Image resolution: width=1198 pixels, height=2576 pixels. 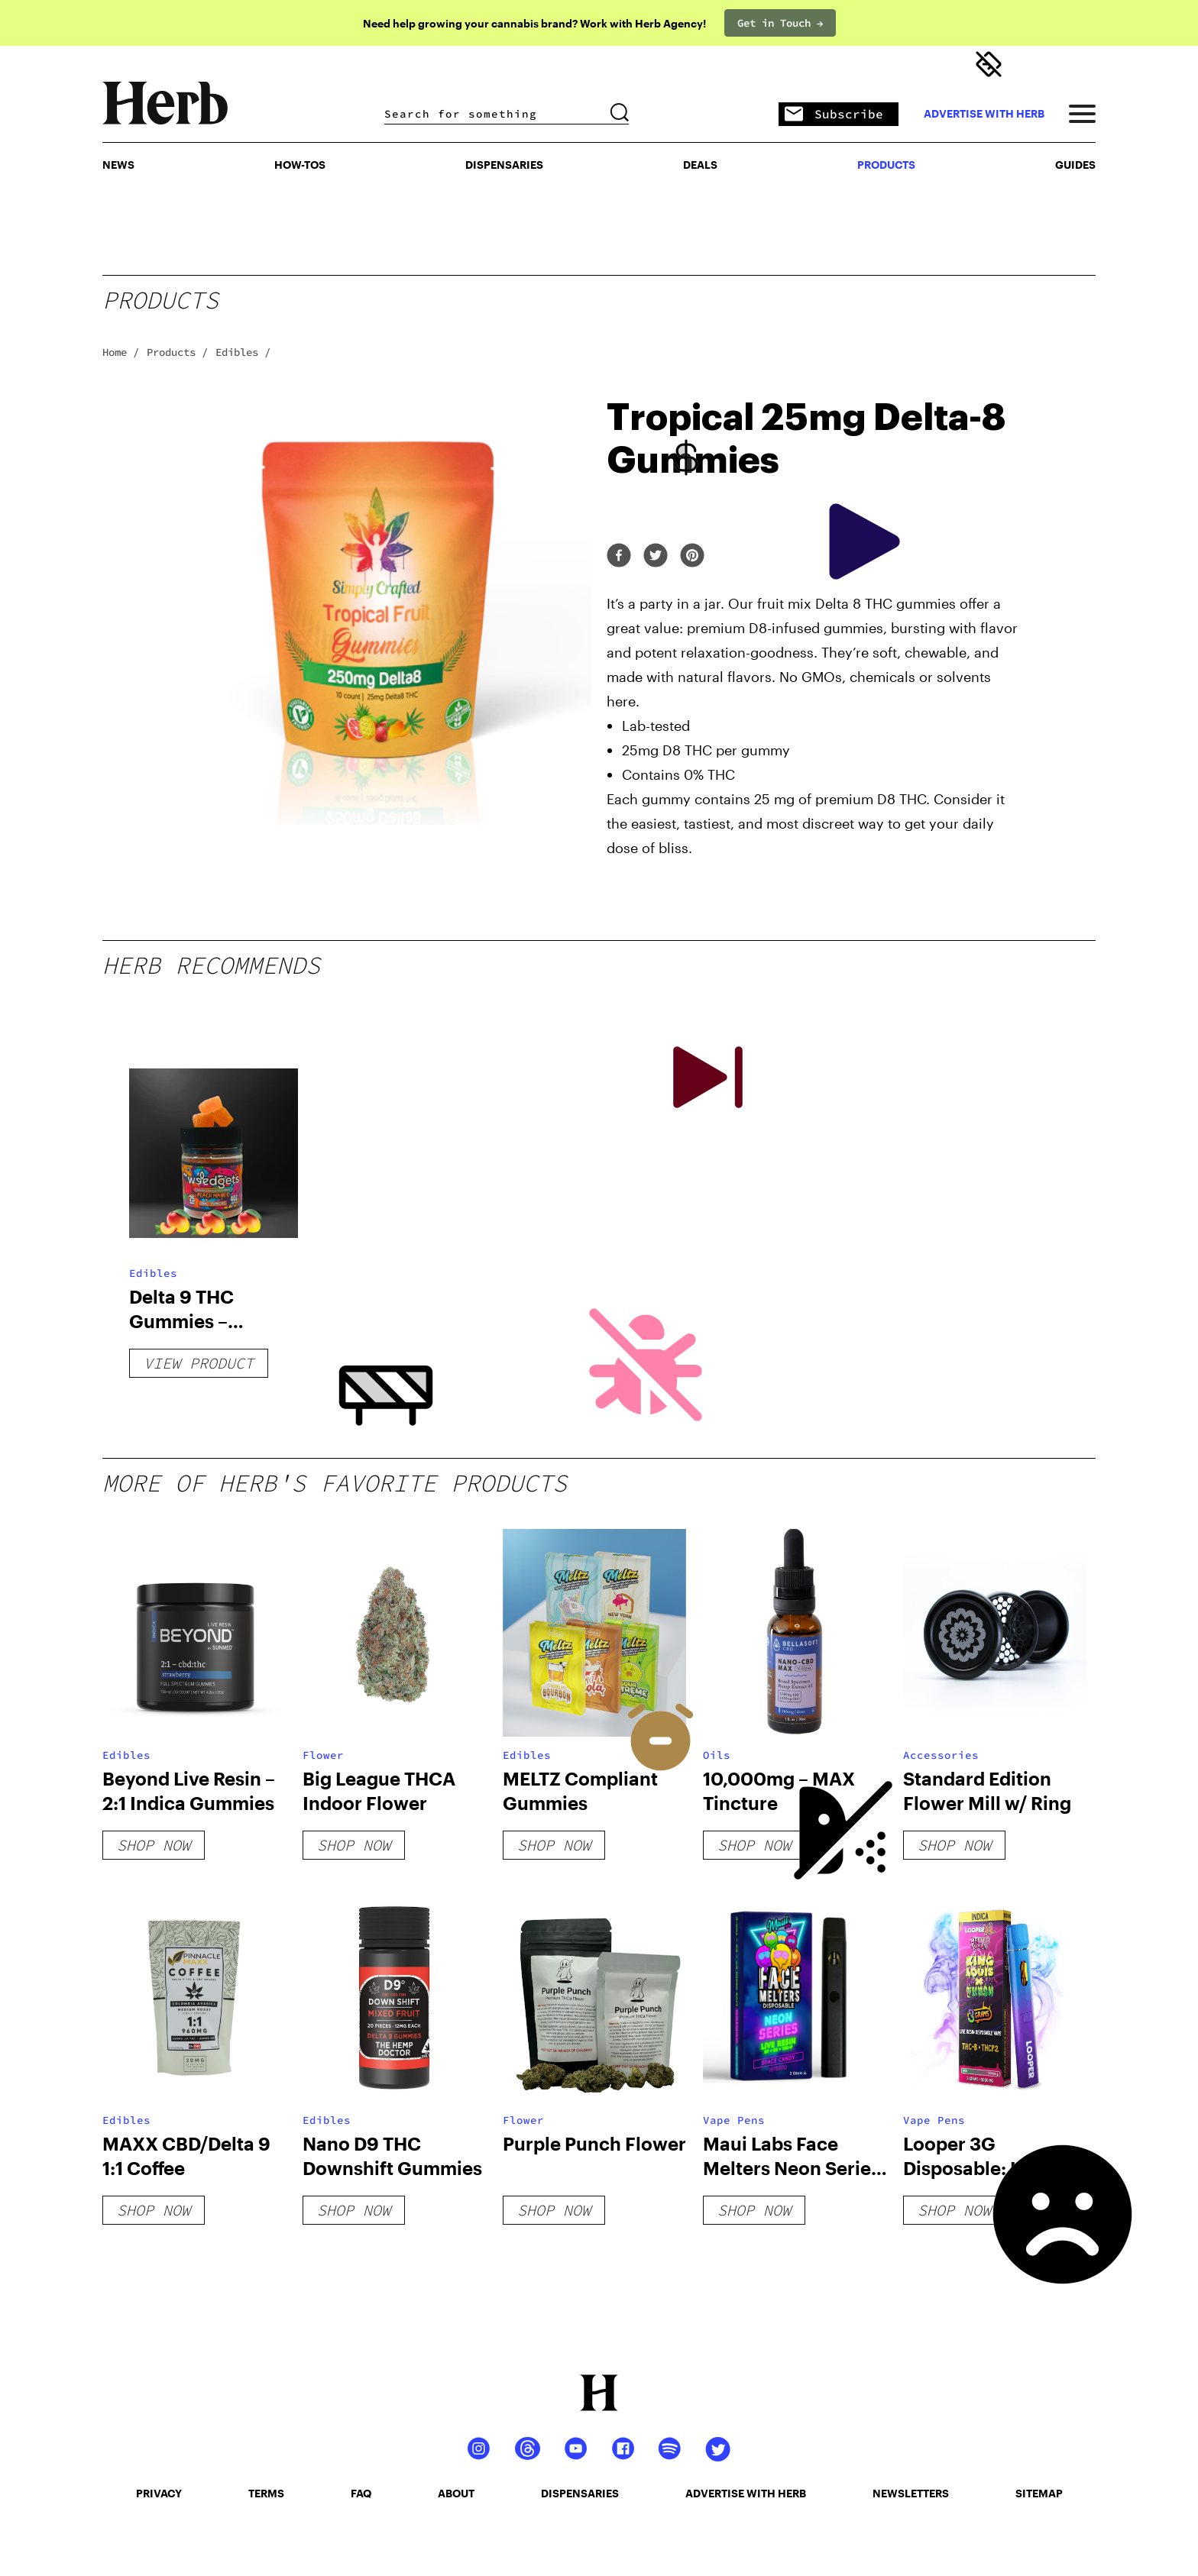 I want to click on play media or video content, so click(x=862, y=541).